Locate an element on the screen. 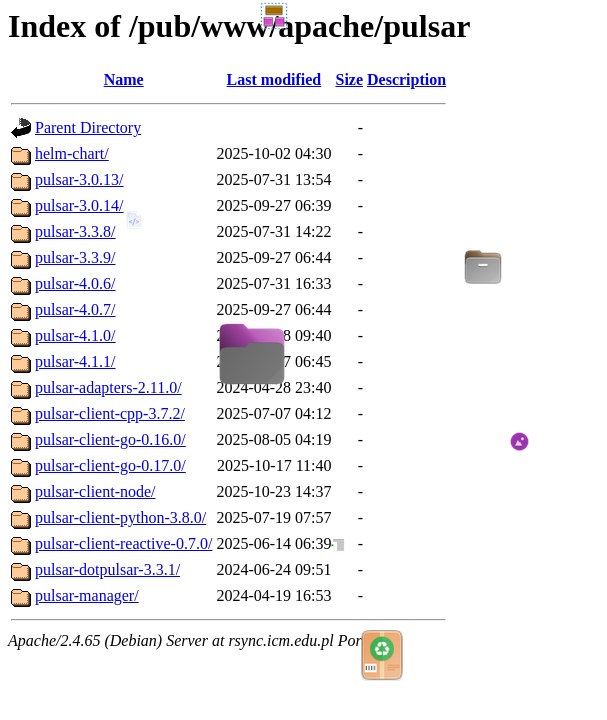  indicates photo or image content is located at coordinates (519, 441).